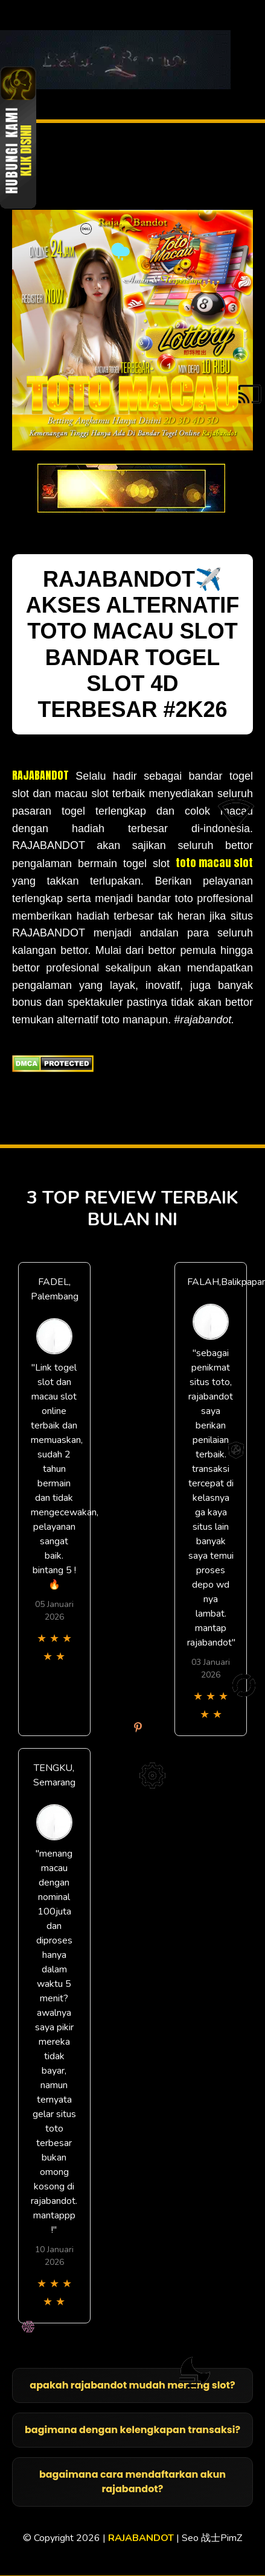  Describe the element at coordinates (236, 814) in the screenshot. I see `indicates weak wifi signal strength` at that location.